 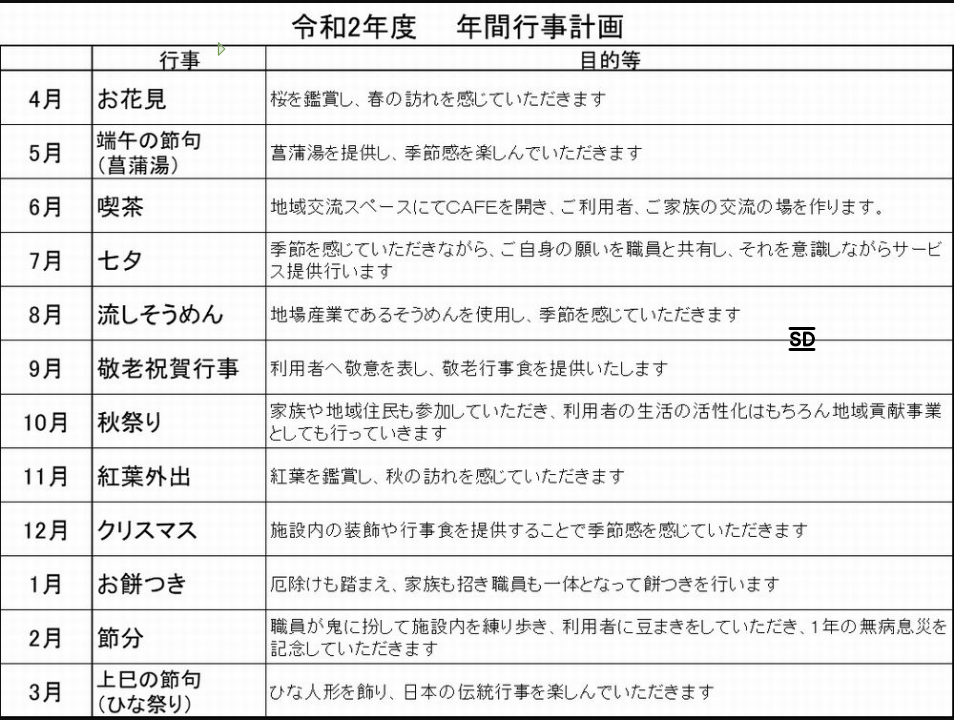 I want to click on indicates standard definition video quality, so click(x=802, y=339).